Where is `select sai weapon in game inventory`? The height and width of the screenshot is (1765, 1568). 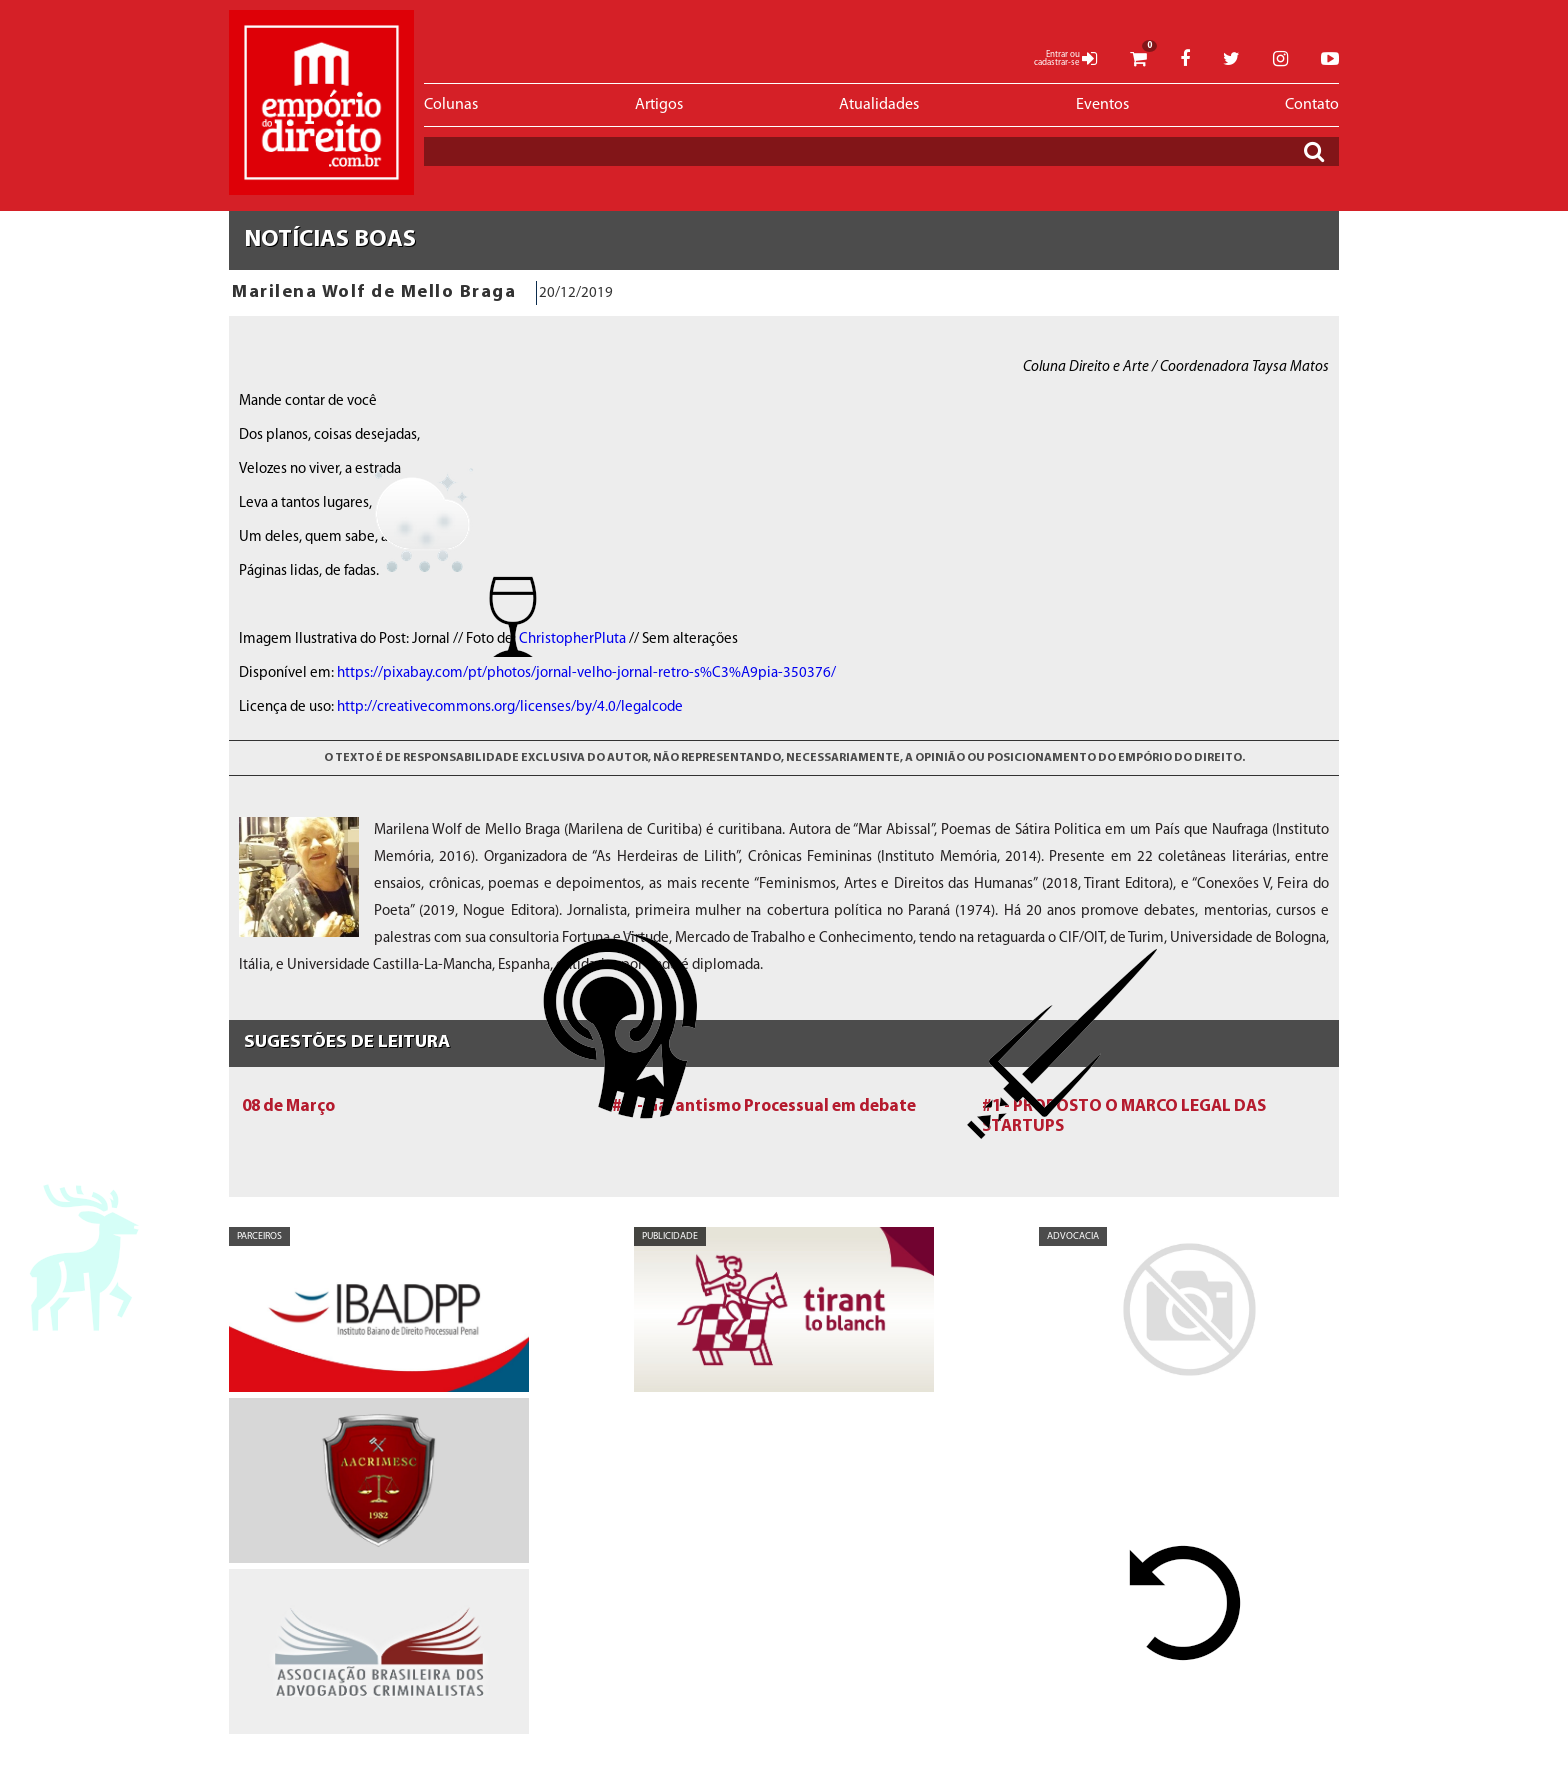
select sai weapon in game inventory is located at coordinates (1062, 1044).